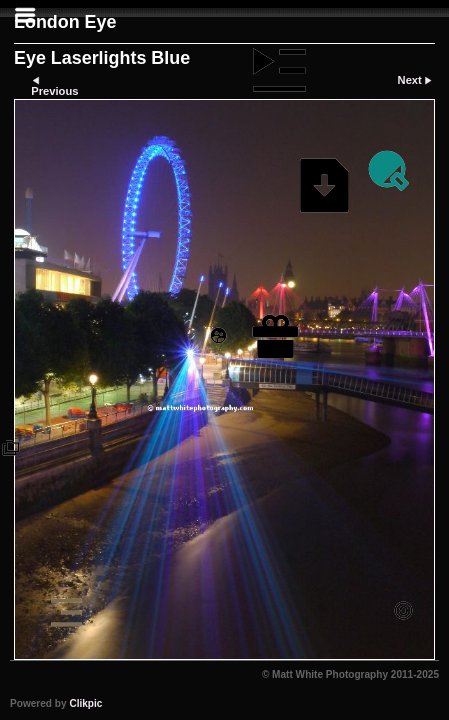 The height and width of the screenshot is (720, 449). I want to click on open navigation menu, so click(66, 612).